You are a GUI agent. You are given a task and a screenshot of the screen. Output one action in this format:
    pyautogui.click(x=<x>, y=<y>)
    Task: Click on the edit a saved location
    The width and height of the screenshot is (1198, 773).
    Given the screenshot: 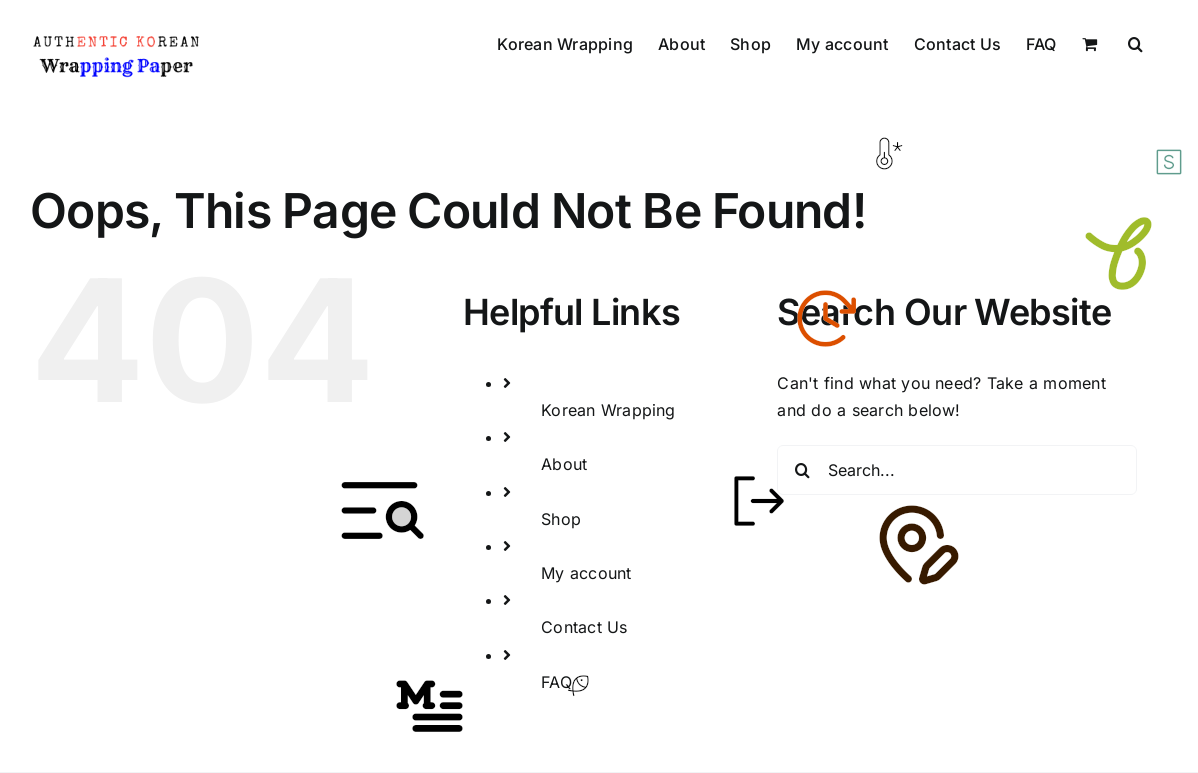 What is the action you would take?
    pyautogui.click(x=919, y=545)
    